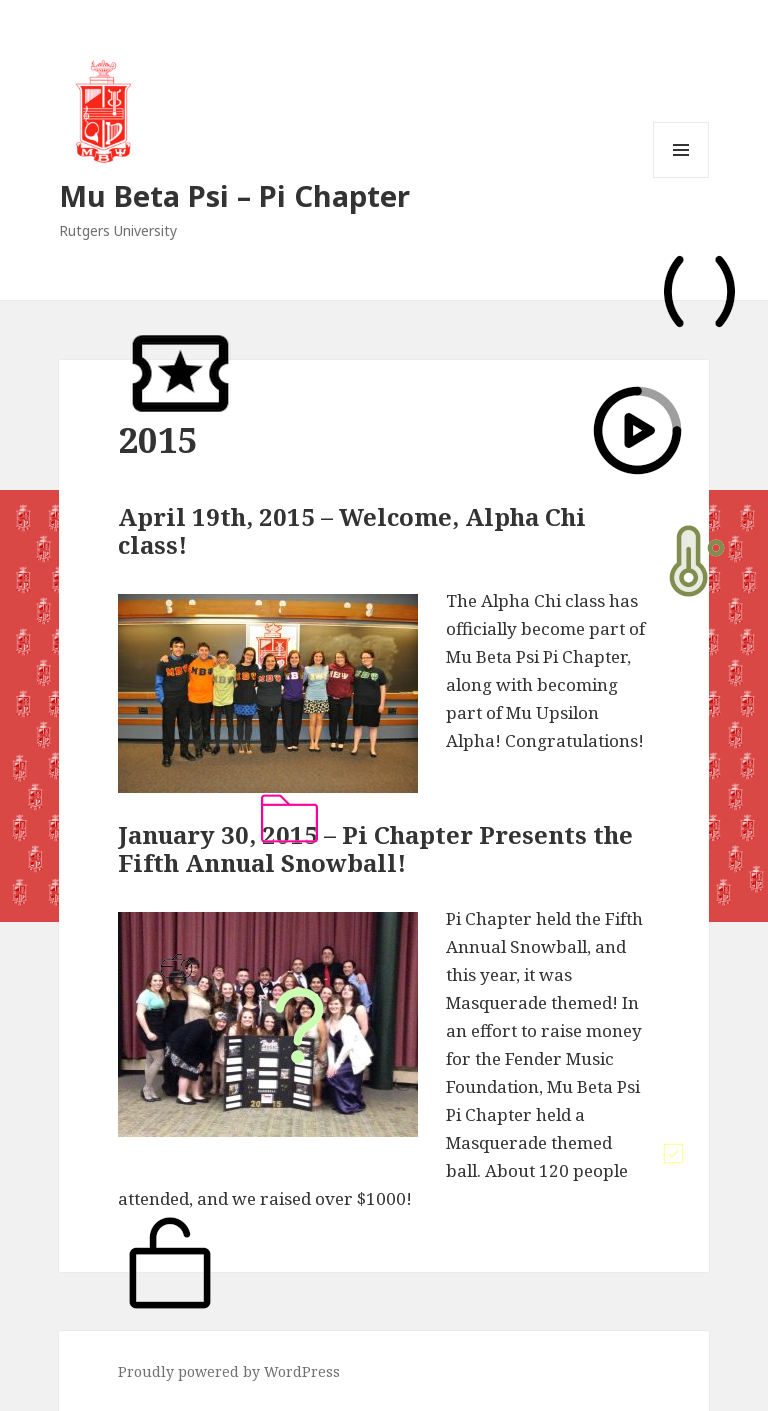 The image size is (768, 1411). I want to click on open Parsinta video learning platform, so click(637, 430).